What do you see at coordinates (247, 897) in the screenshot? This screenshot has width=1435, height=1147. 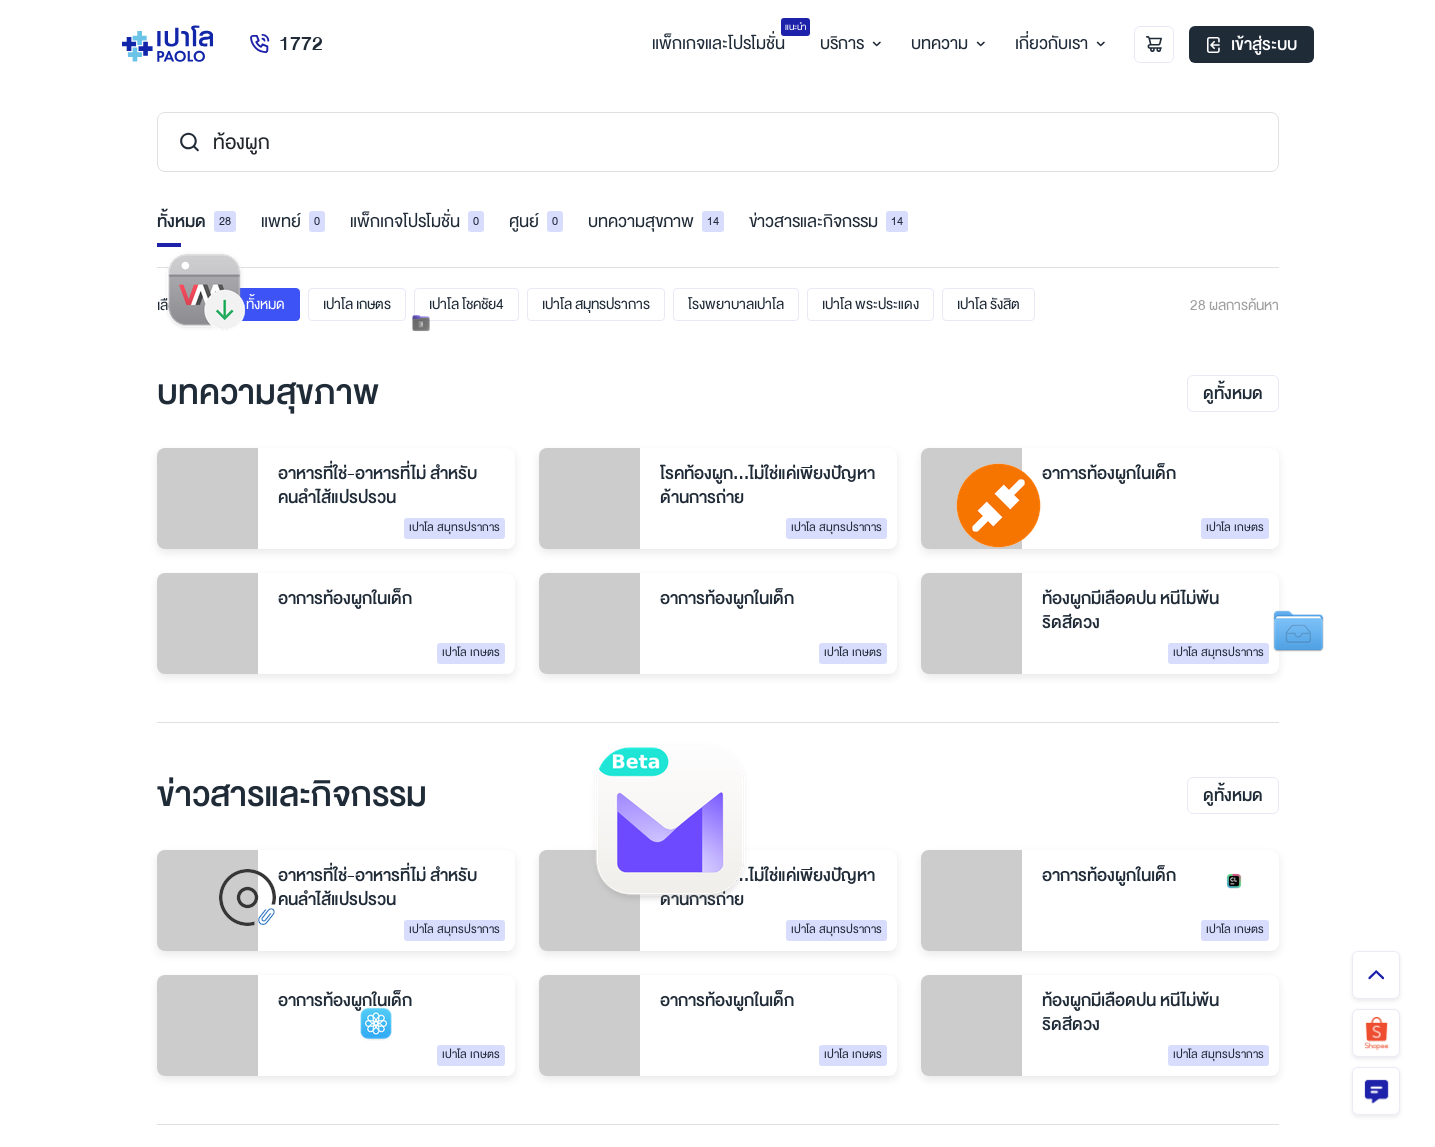 I see `attach data from optical disc` at bounding box center [247, 897].